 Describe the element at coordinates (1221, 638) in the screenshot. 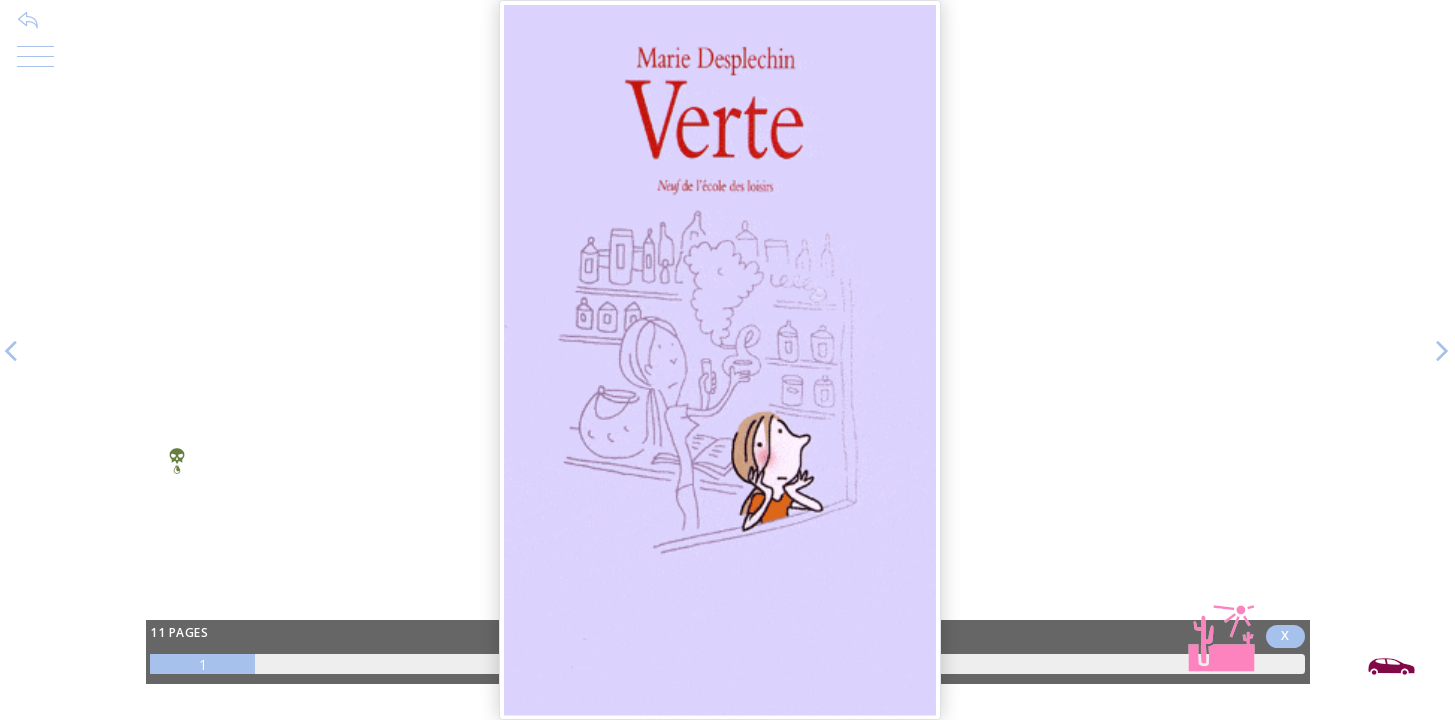

I see `indicates desert or arid climate zone` at that location.